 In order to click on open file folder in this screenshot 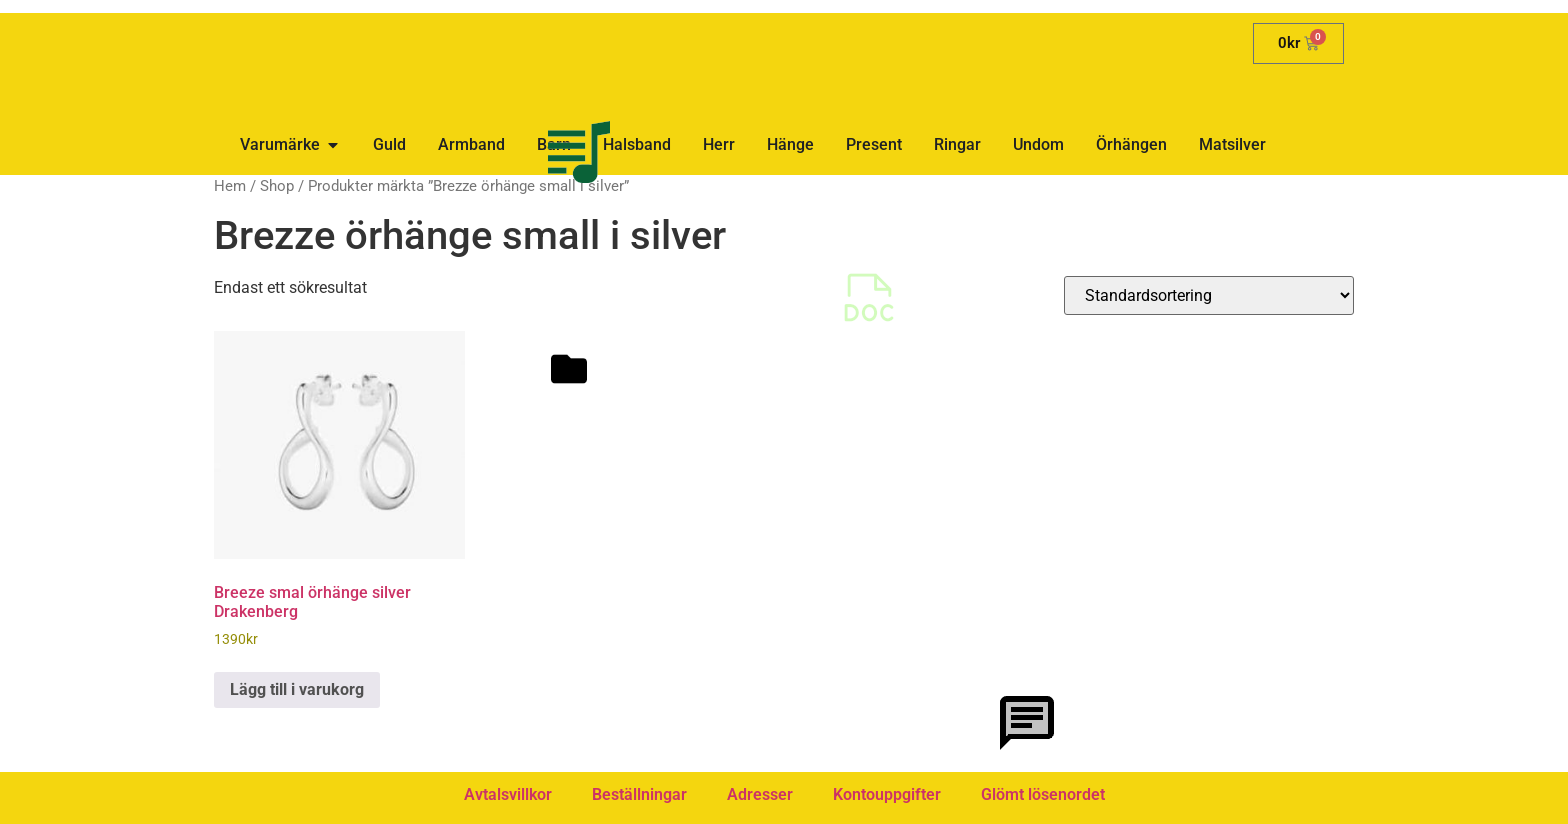, I will do `click(569, 369)`.